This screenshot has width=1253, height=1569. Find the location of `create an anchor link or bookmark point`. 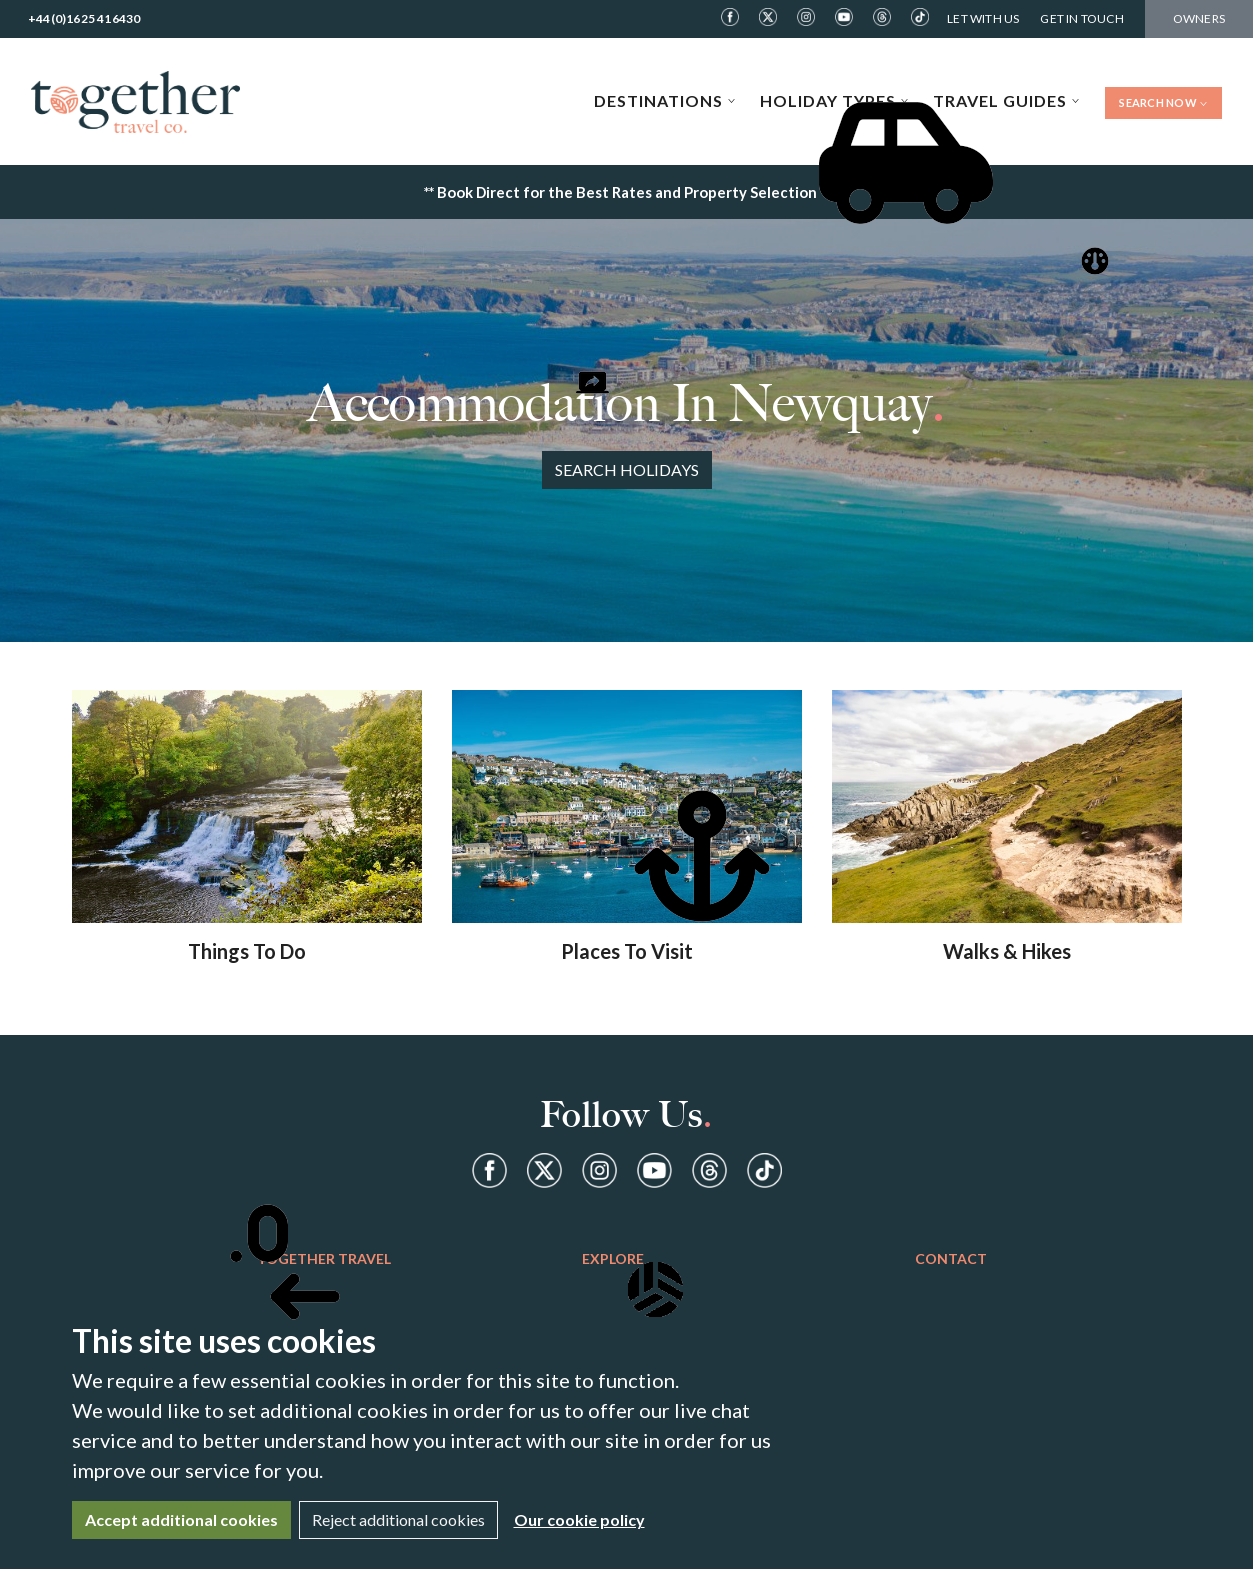

create an anchor link or bookmark point is located at coordinates (702, 856).